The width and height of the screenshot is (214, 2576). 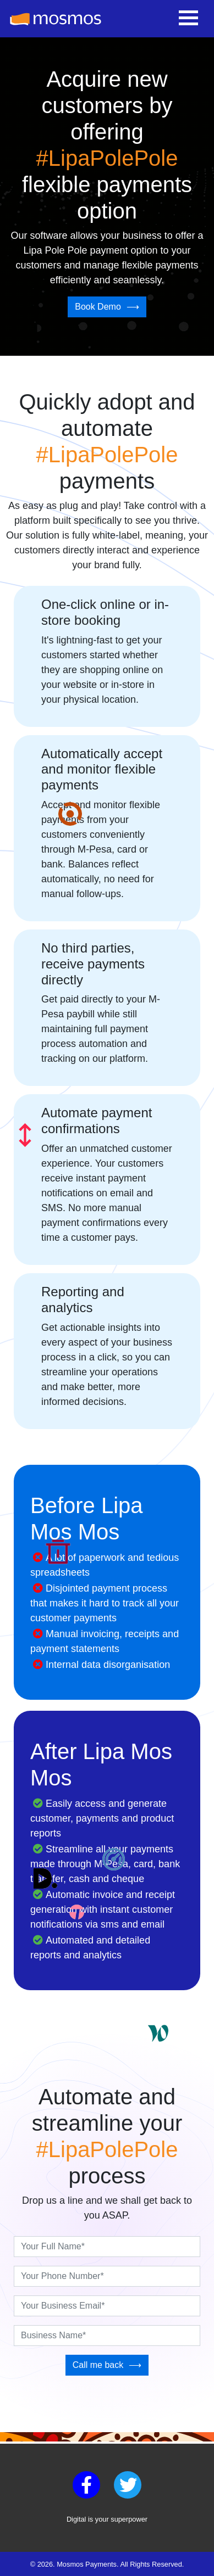 What do you see at coordinates (45, 1878) in the screenshot?
I see `open DTube video platform` at bounding box center [45, 1878].